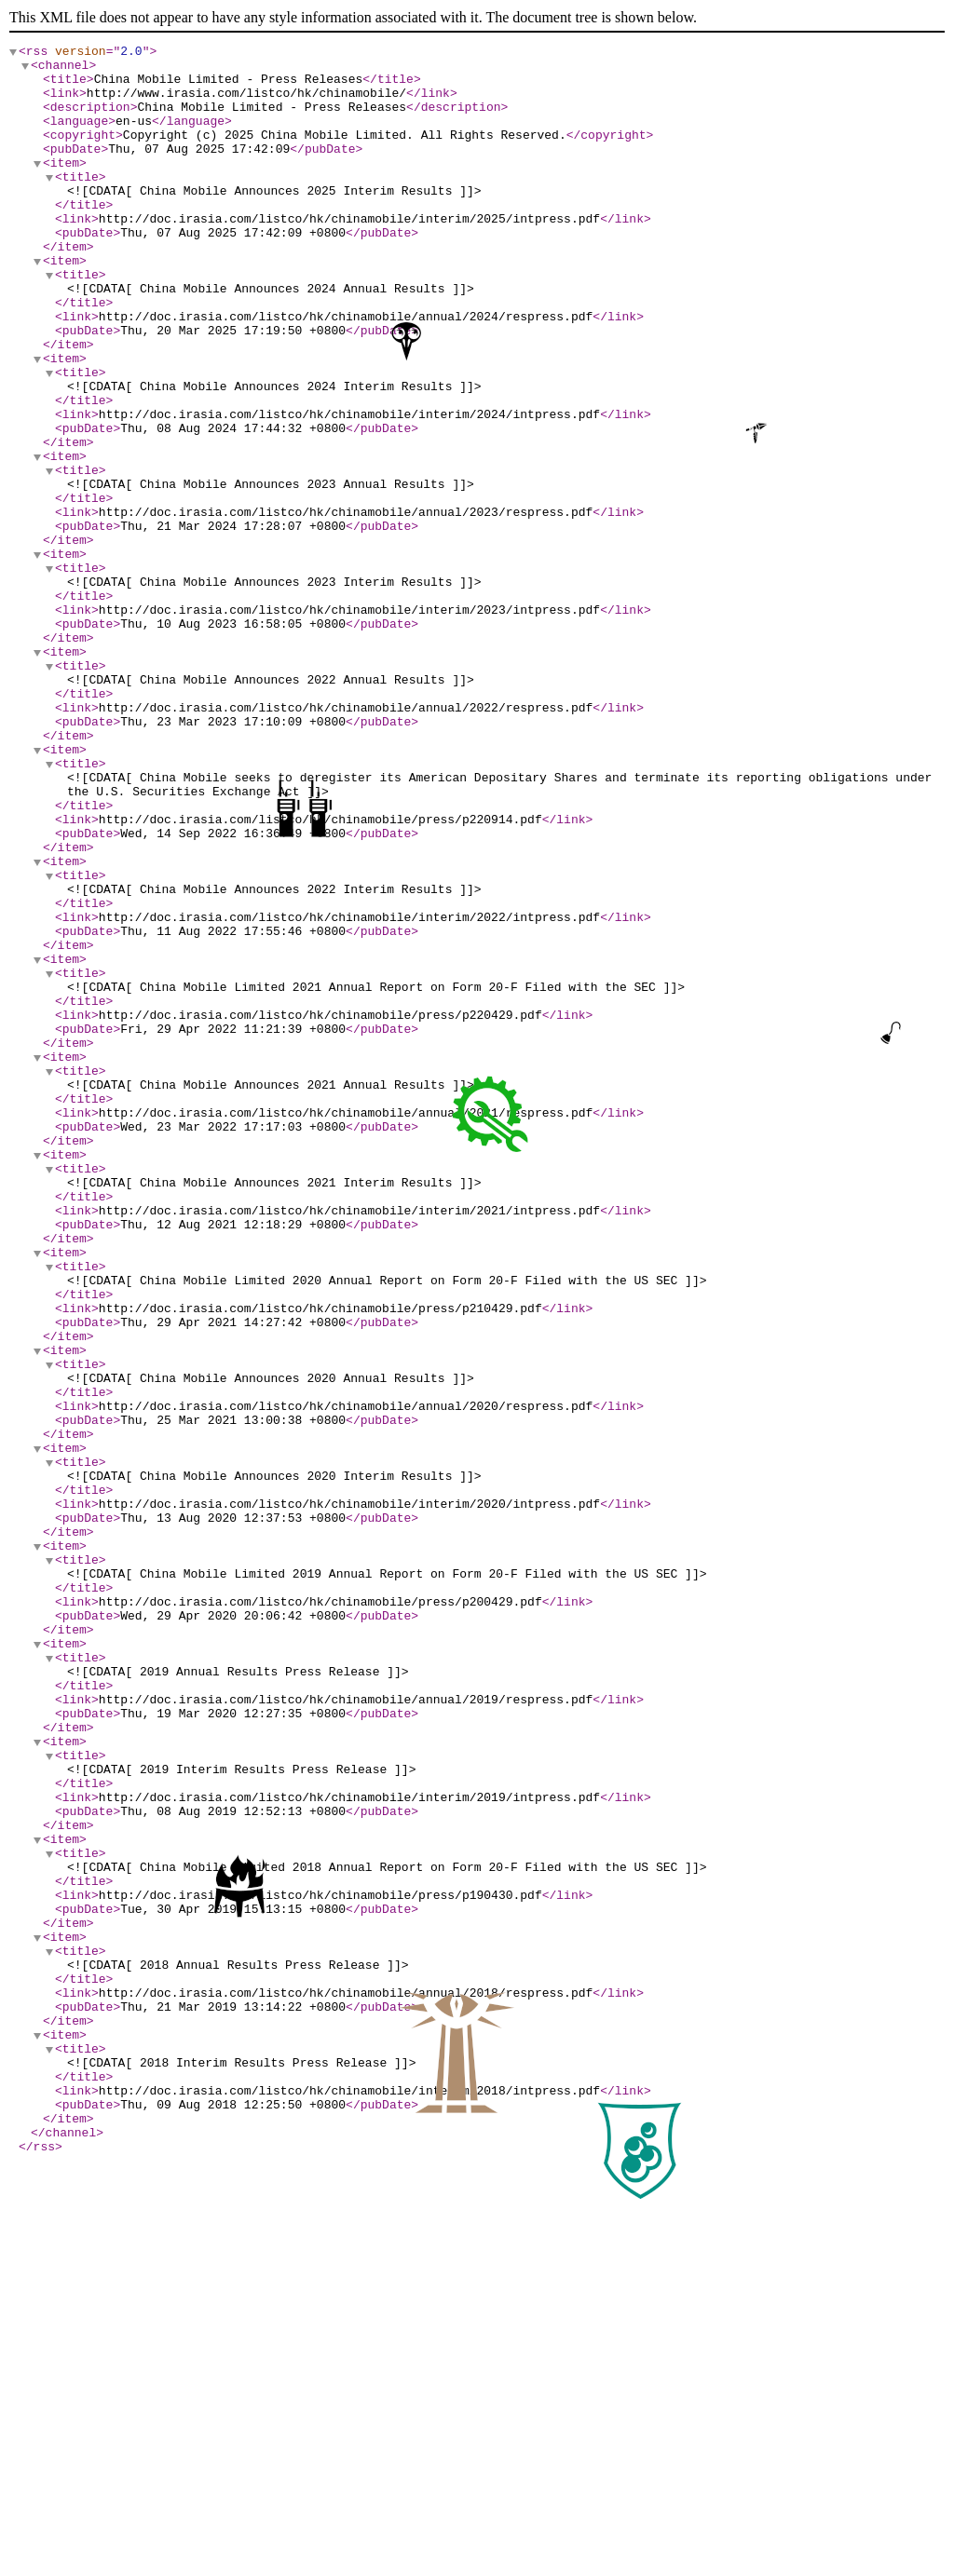 Image resolution: width=954 pixels, height=2576 pixels. I want to click on enable automatic repair or maintenance mode, so click(490, 1114).